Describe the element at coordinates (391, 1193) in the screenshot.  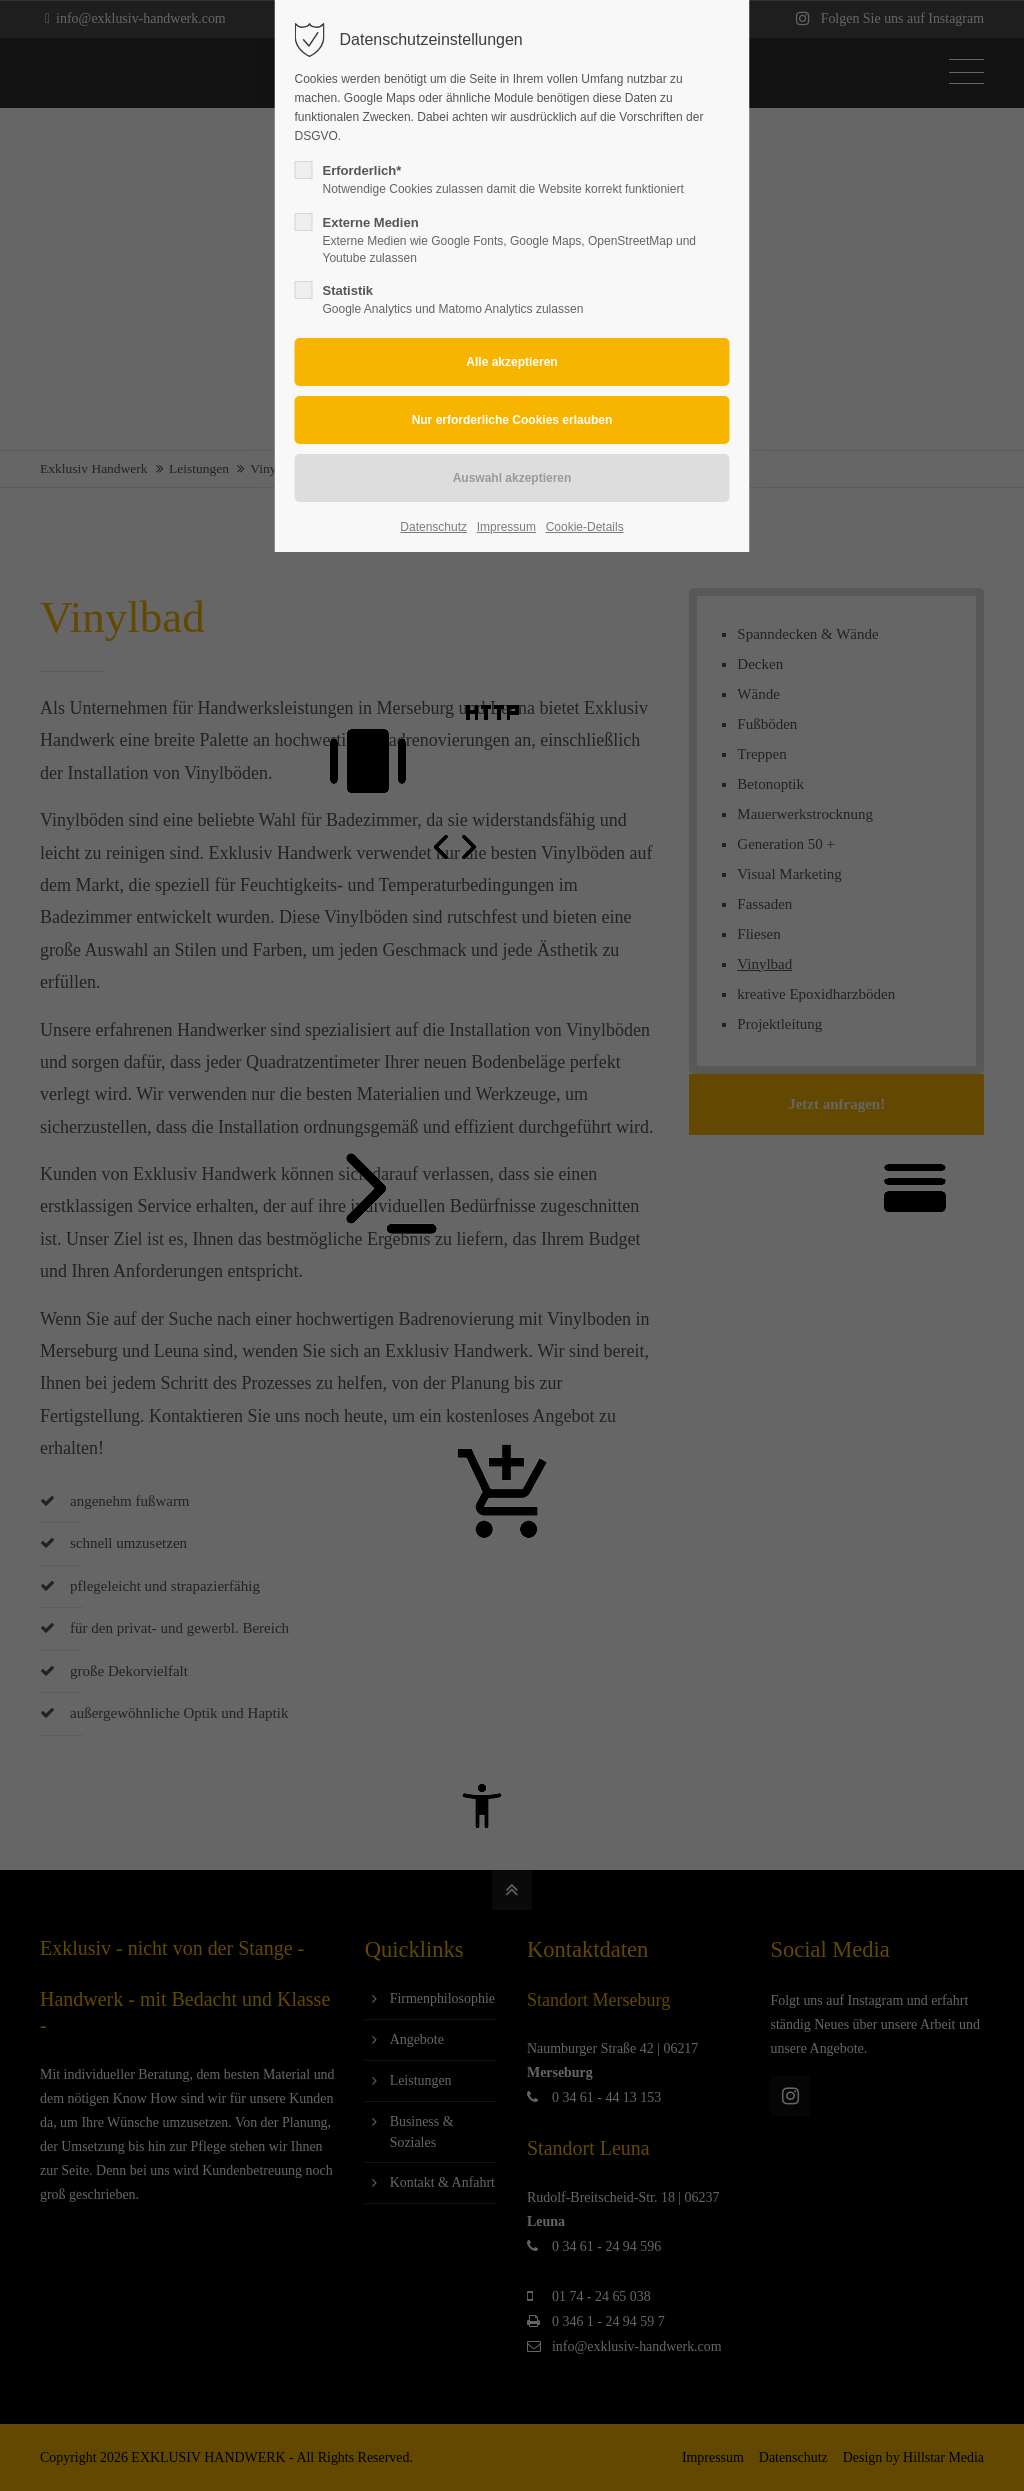
I see `open command line terminal` at that location.